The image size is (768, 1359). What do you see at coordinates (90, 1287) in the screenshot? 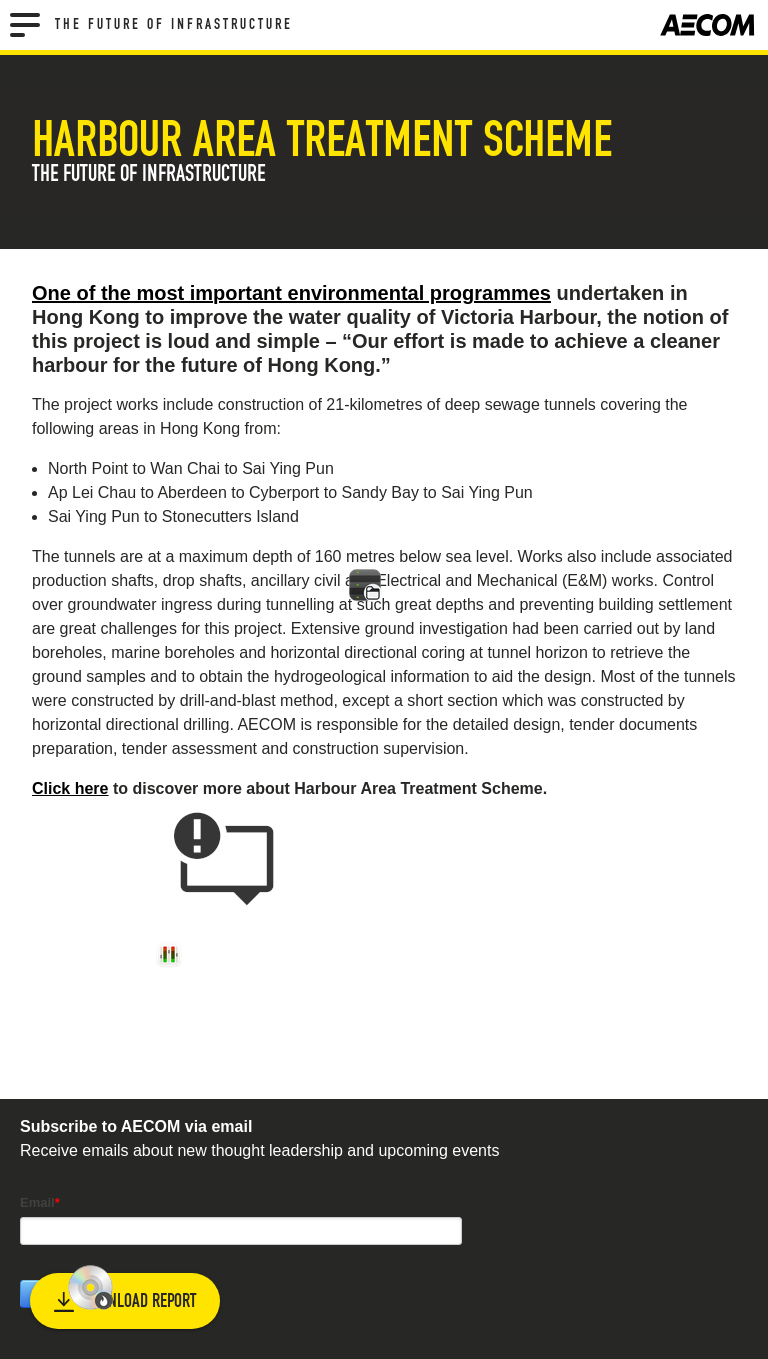
I see `burn files to a CD or DVD` at bounding box center [90, 1287].